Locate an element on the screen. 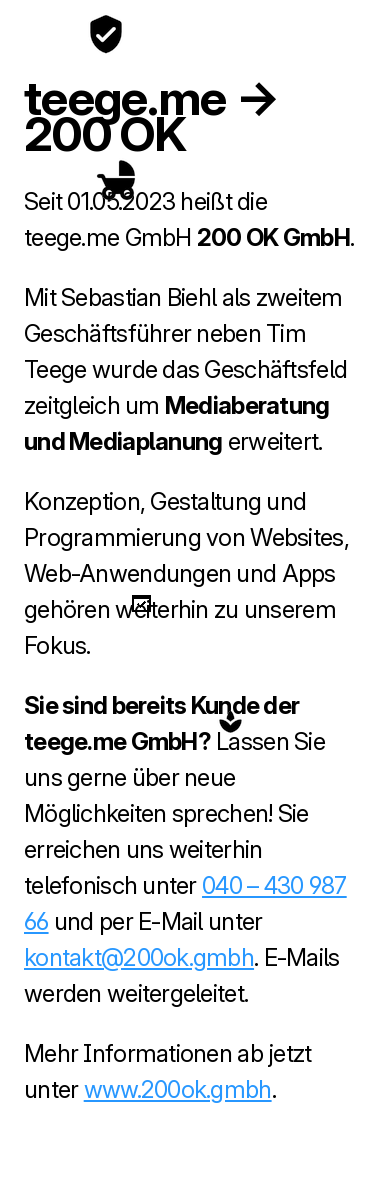 The image size is (390, 1180). indicates a verified or trusted user account is located at coordinates (106, 34).